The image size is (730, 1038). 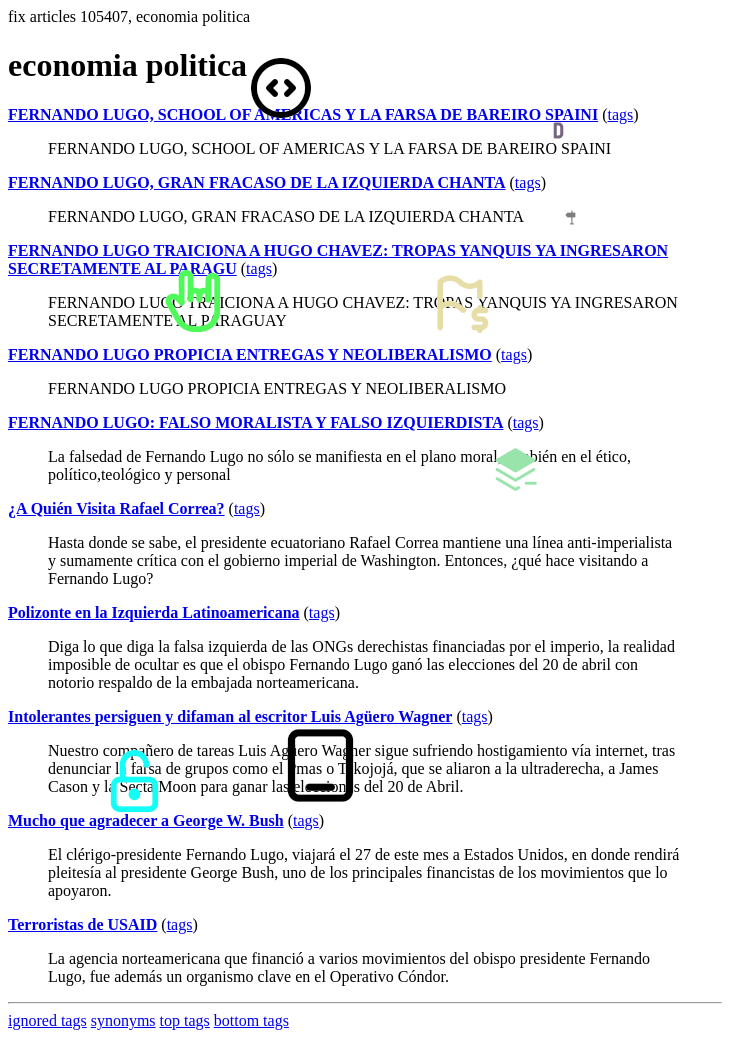 What do you see at coordinates (460, 302) in the screenshot?
I see `flag a financial transaction or payment` at bounding box center [460, 302].